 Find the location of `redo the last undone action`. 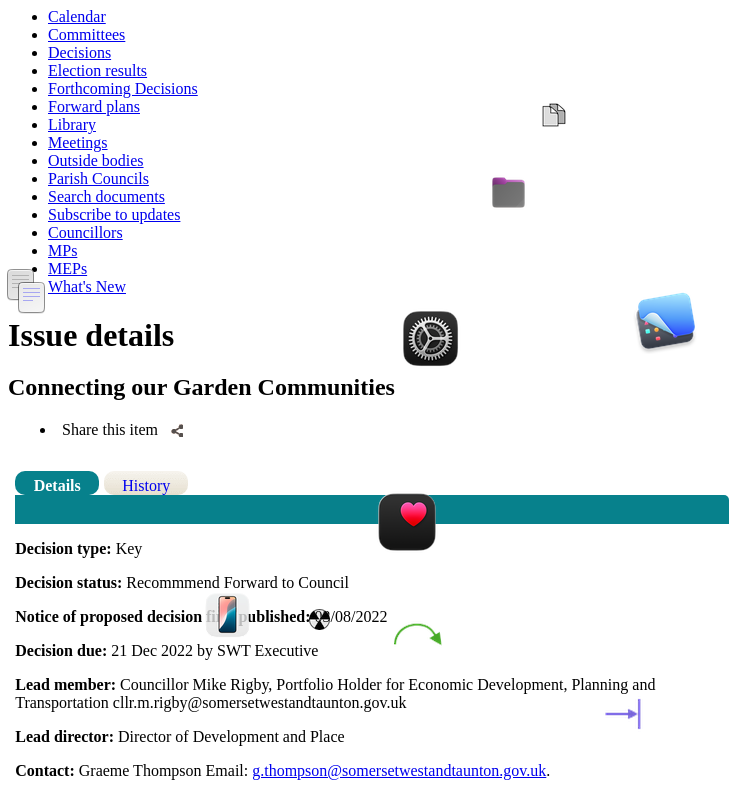

redo the last undone action is located at coordinates (418, 634).